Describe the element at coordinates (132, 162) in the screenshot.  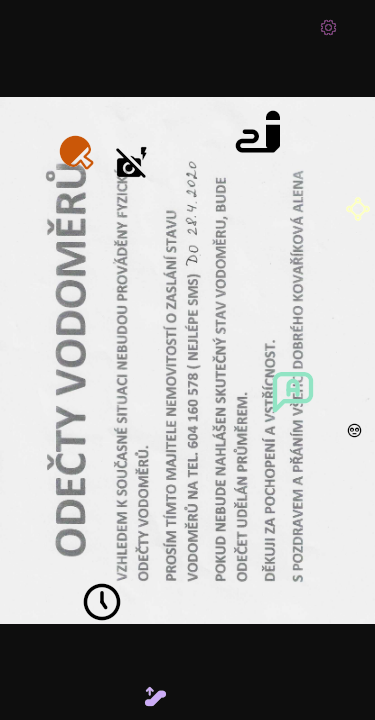
I see `camera flash is disabled` at that location.